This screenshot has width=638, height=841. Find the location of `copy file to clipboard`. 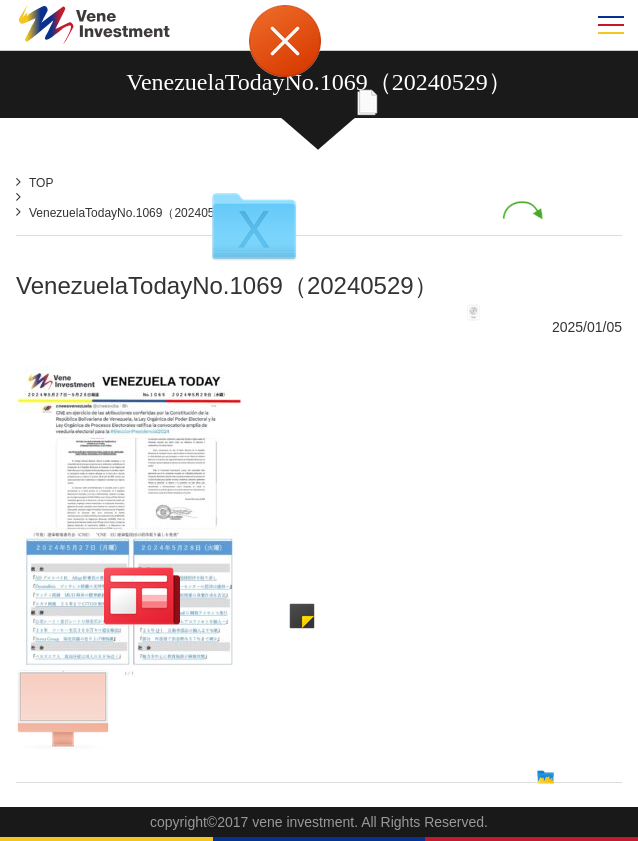

copy file to clipboard is located at coordinates (367, 102).